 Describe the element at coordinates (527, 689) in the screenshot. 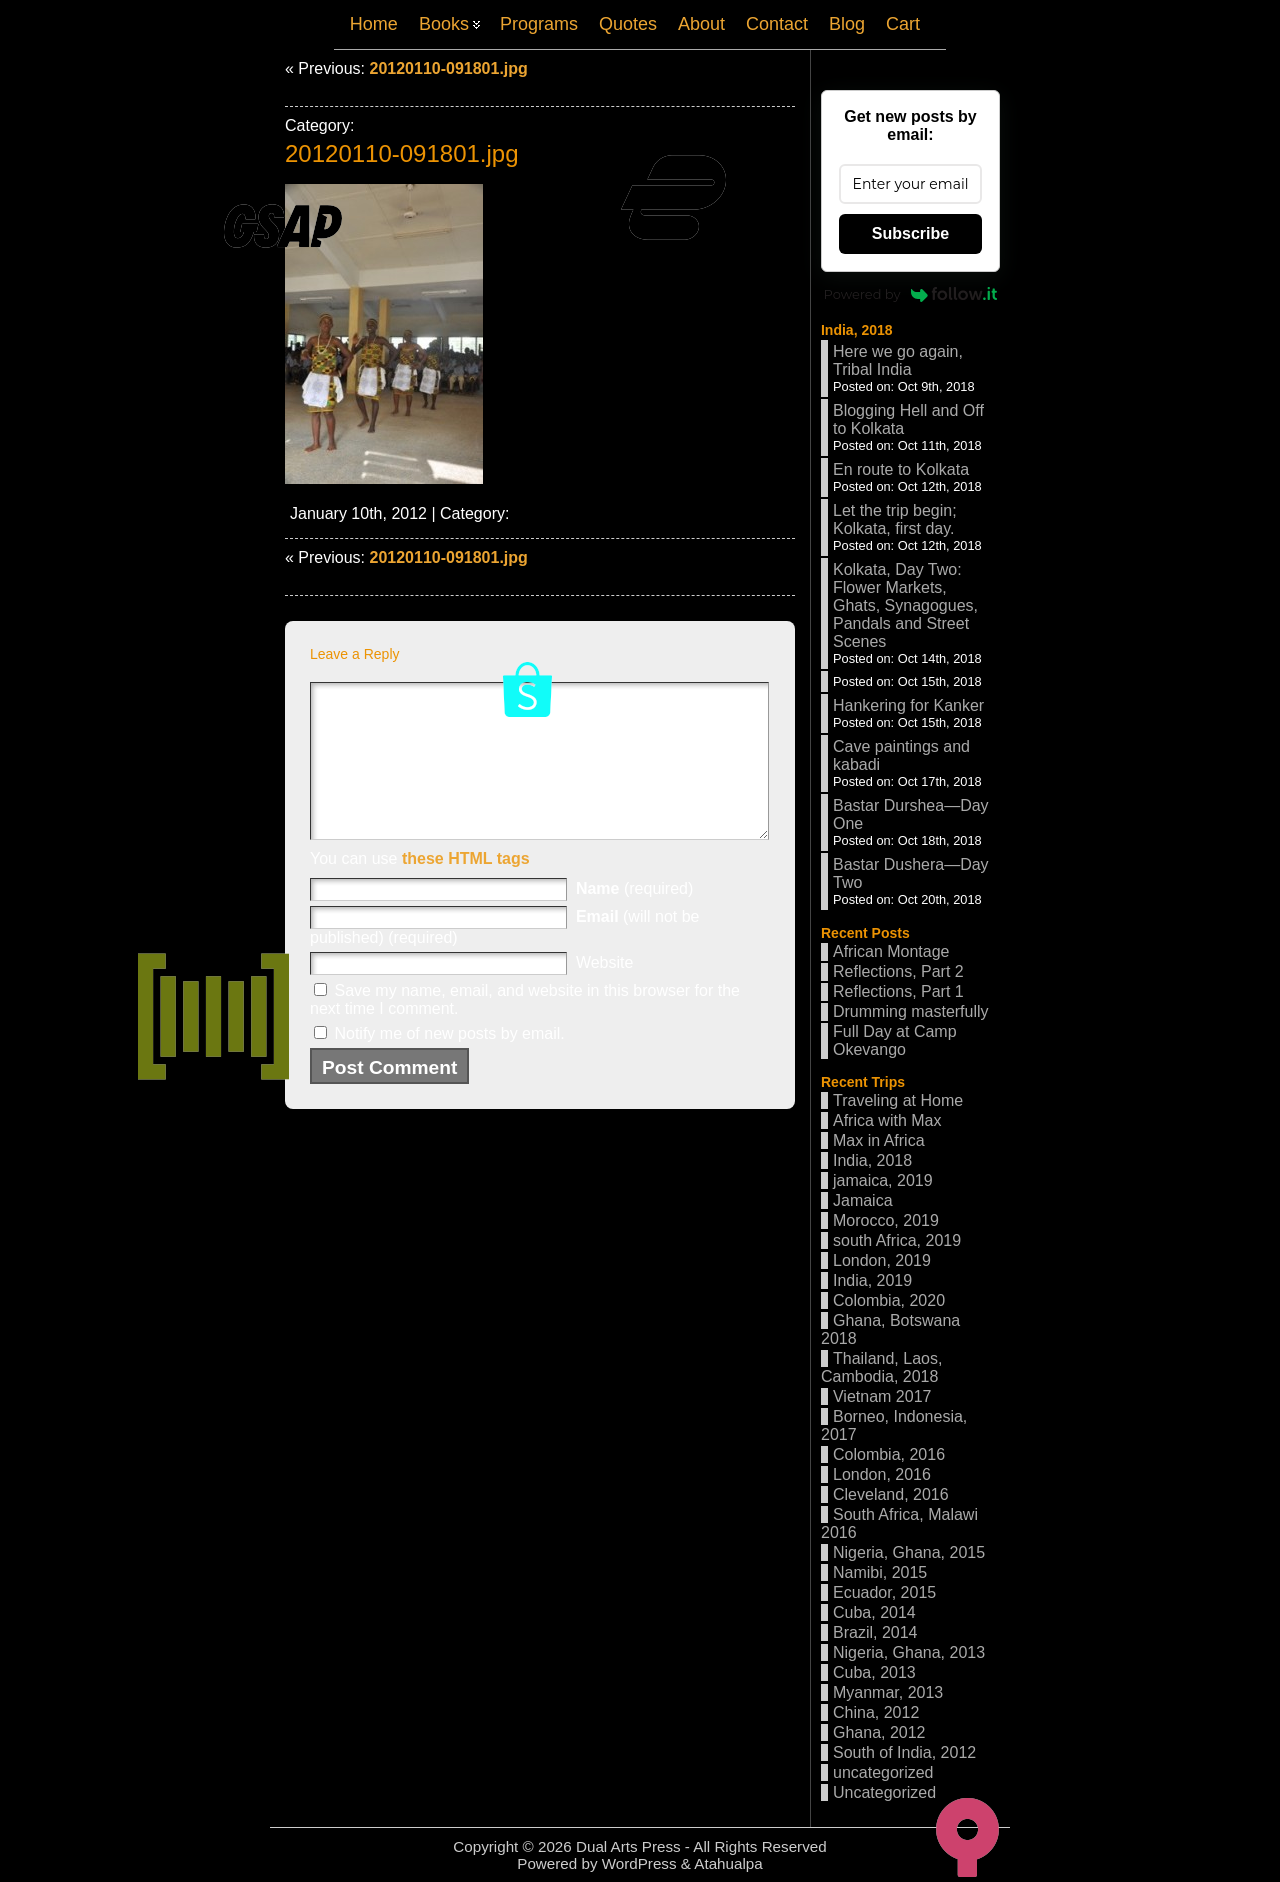

I see `open the Shopee shopping app` at that location.